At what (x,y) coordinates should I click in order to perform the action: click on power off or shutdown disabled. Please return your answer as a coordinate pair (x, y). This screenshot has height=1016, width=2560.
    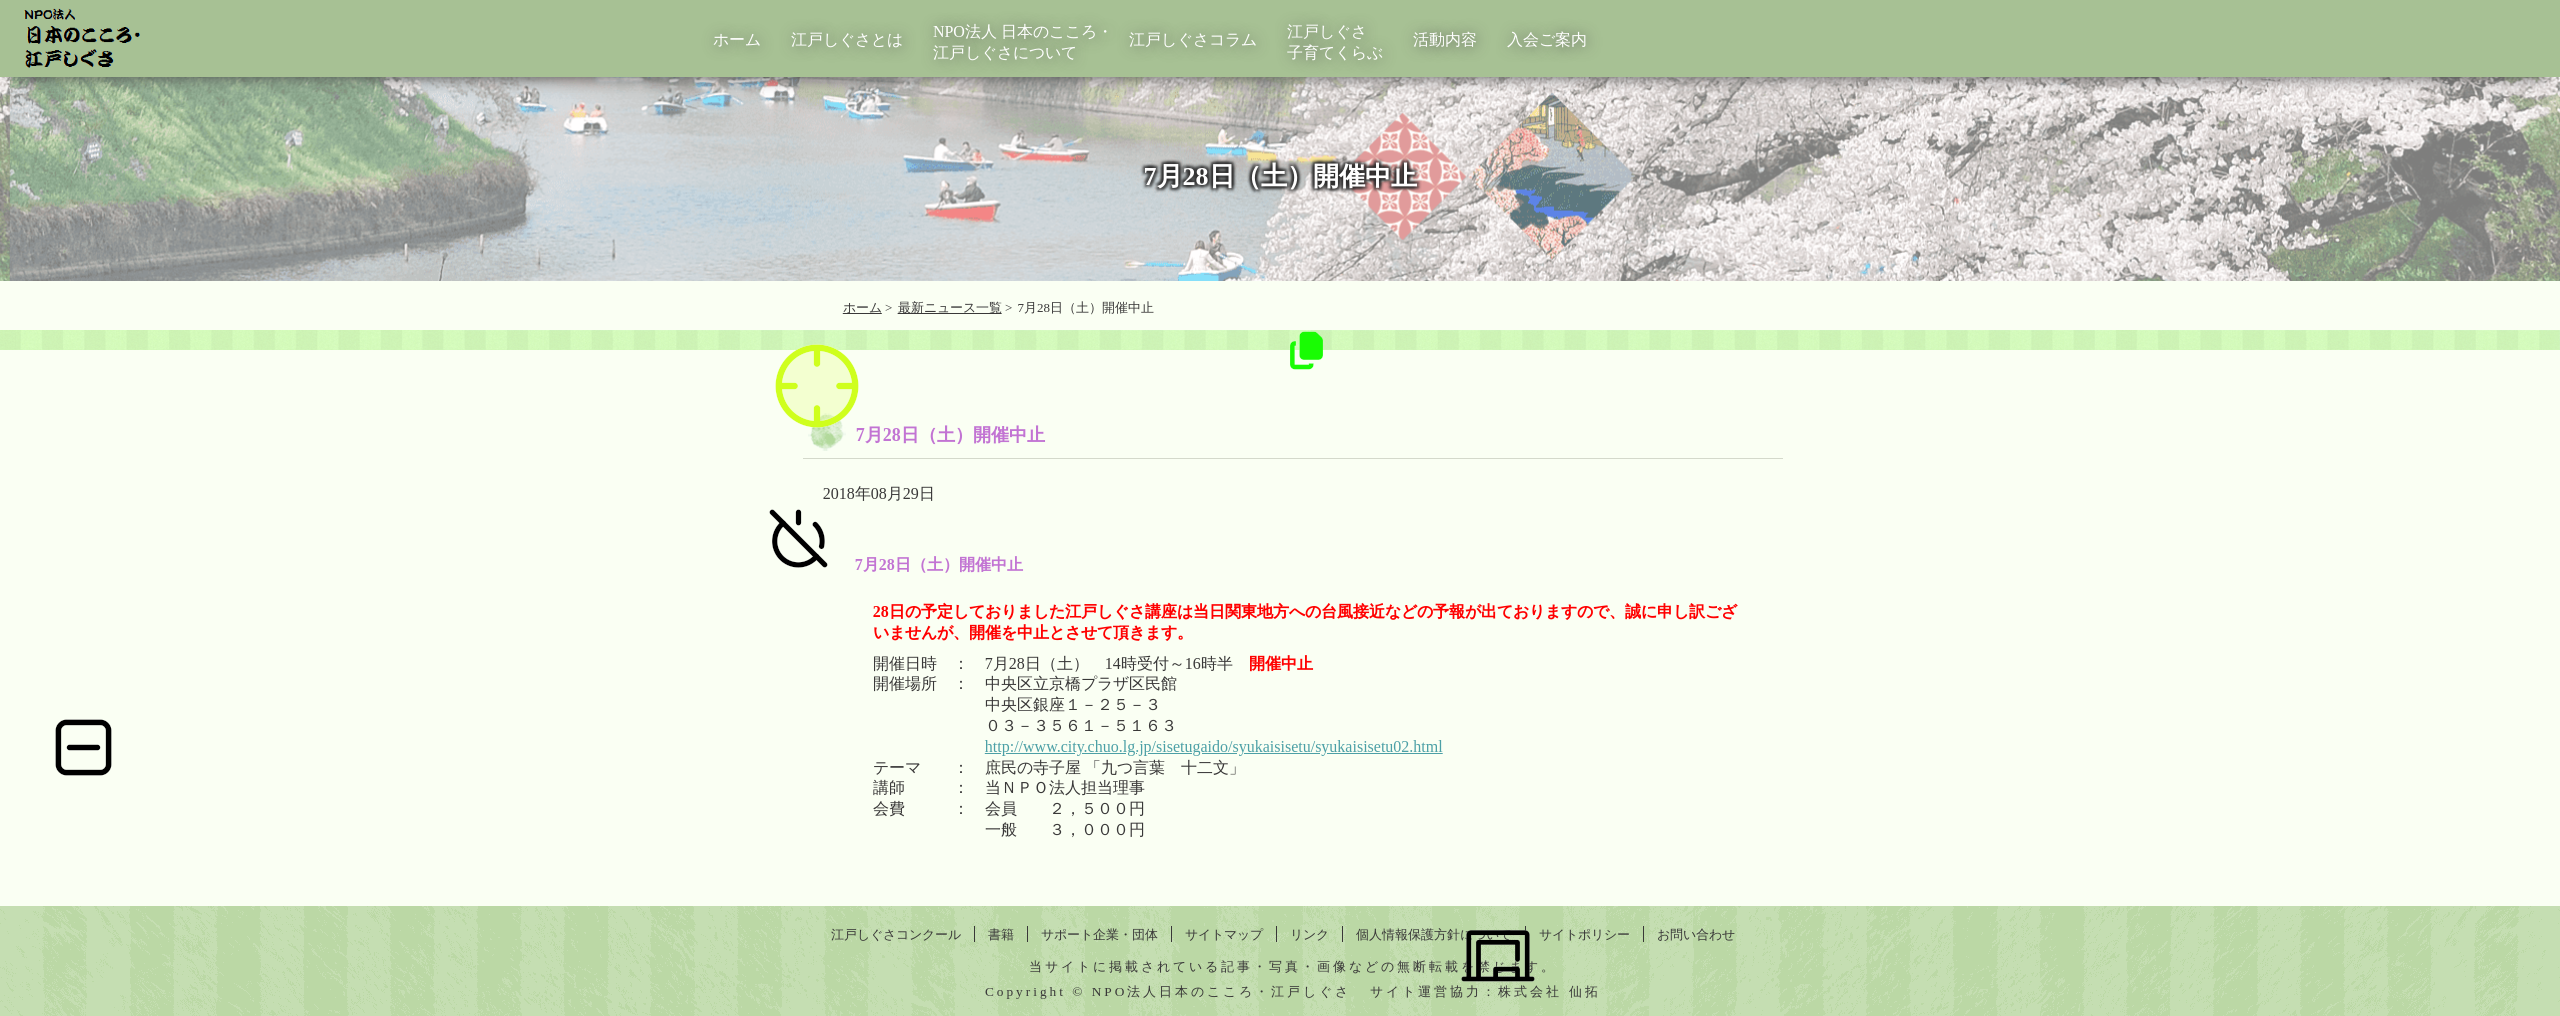
    Looking at the image, I should click on (798, 538).